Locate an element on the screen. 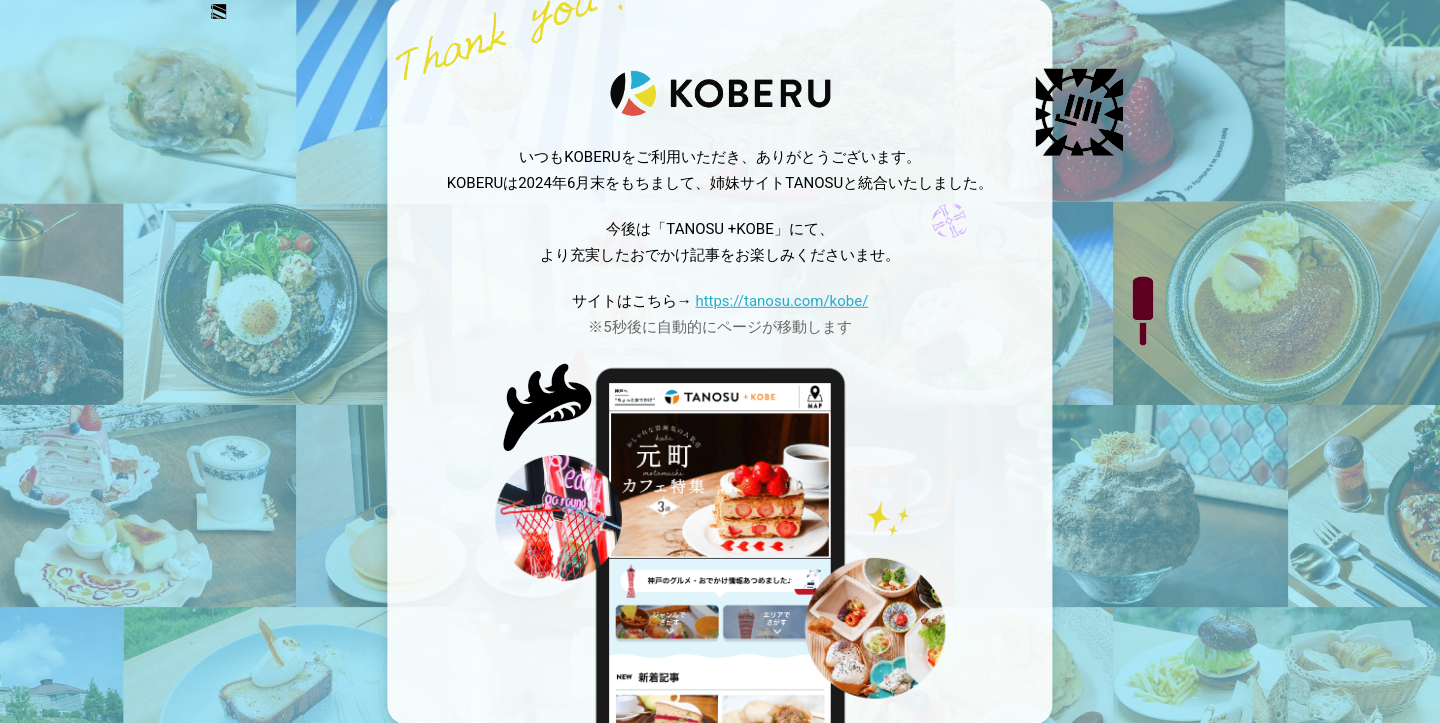 The height and width of the screenshot is (723, 1440). activate a powerful attack or special move is located at coordinates (1079, 112).